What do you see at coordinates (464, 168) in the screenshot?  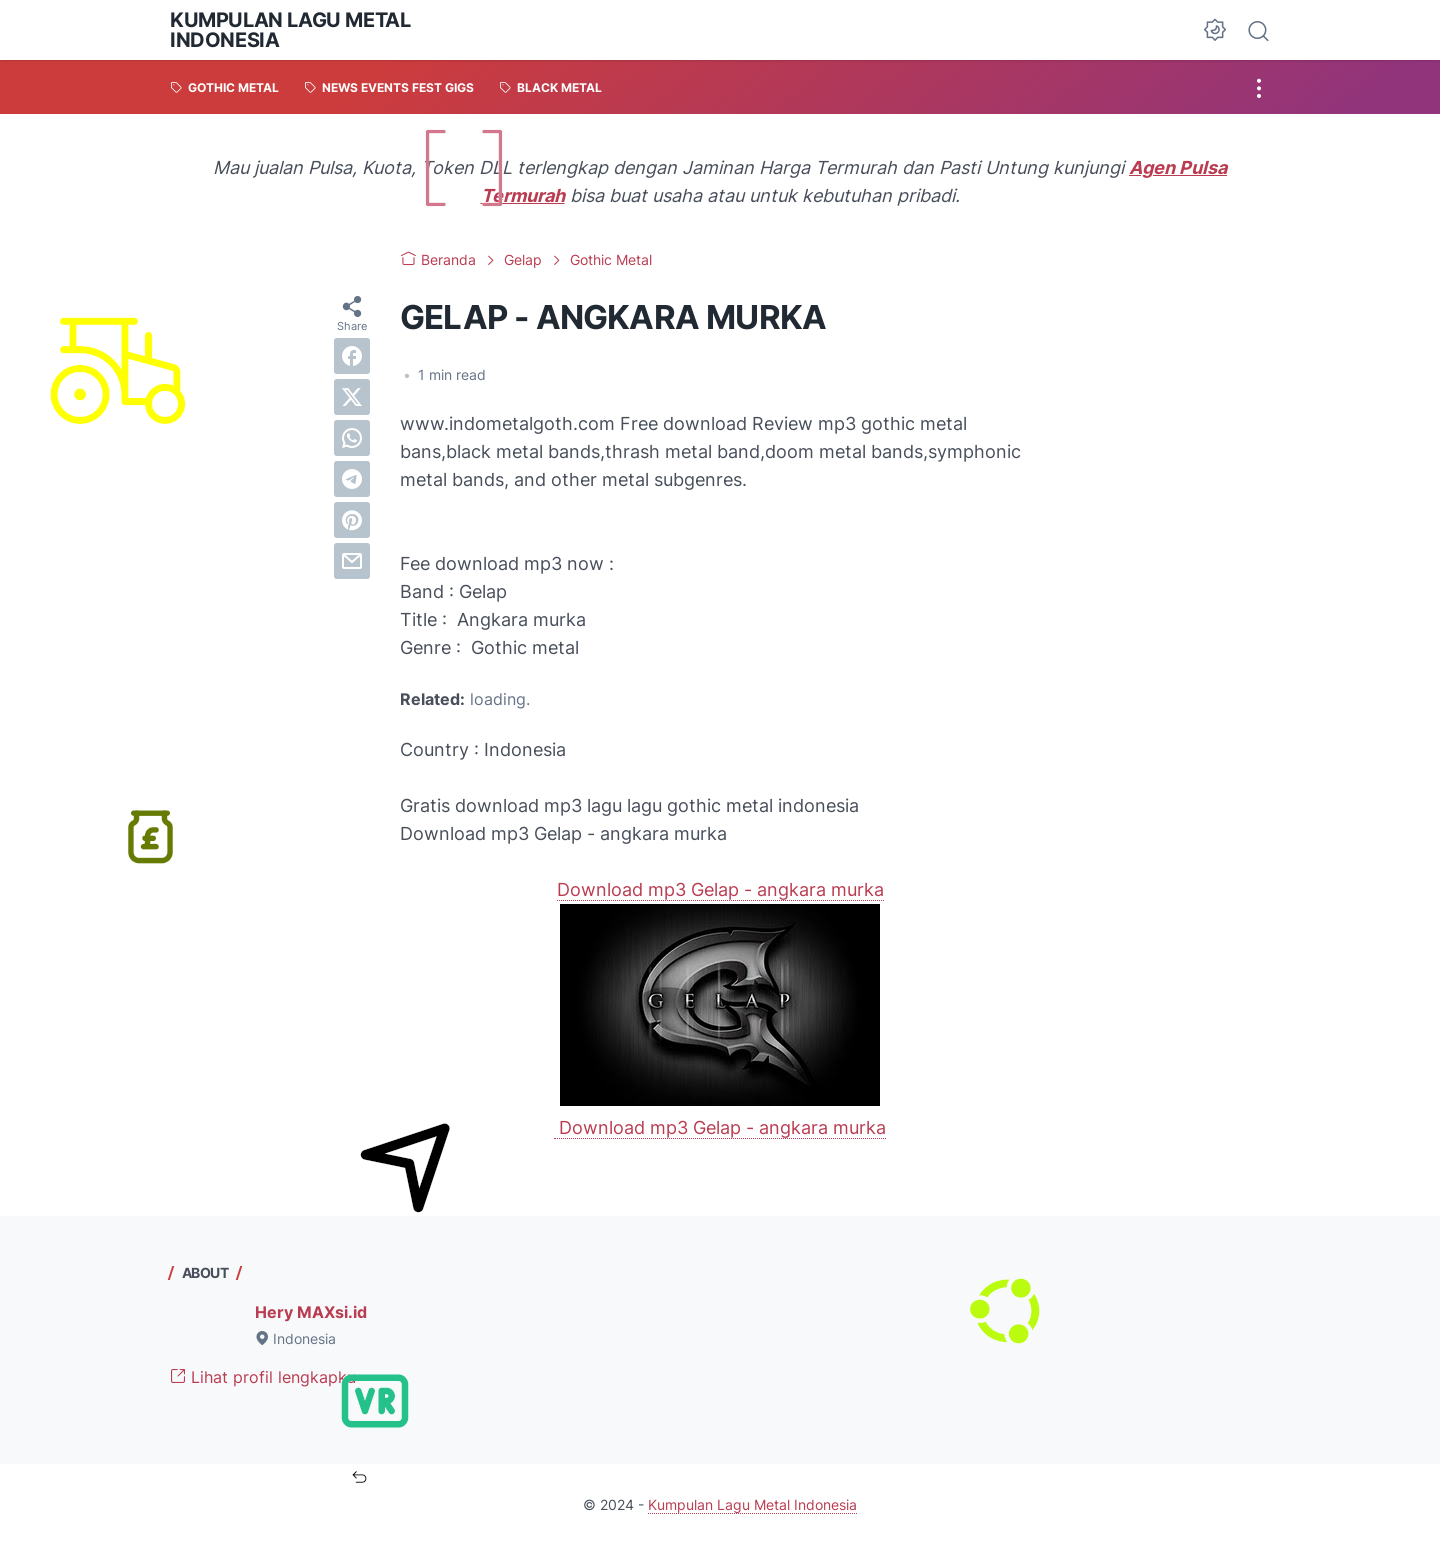 I see `insert code or text block` at bounding box center [464, 168].